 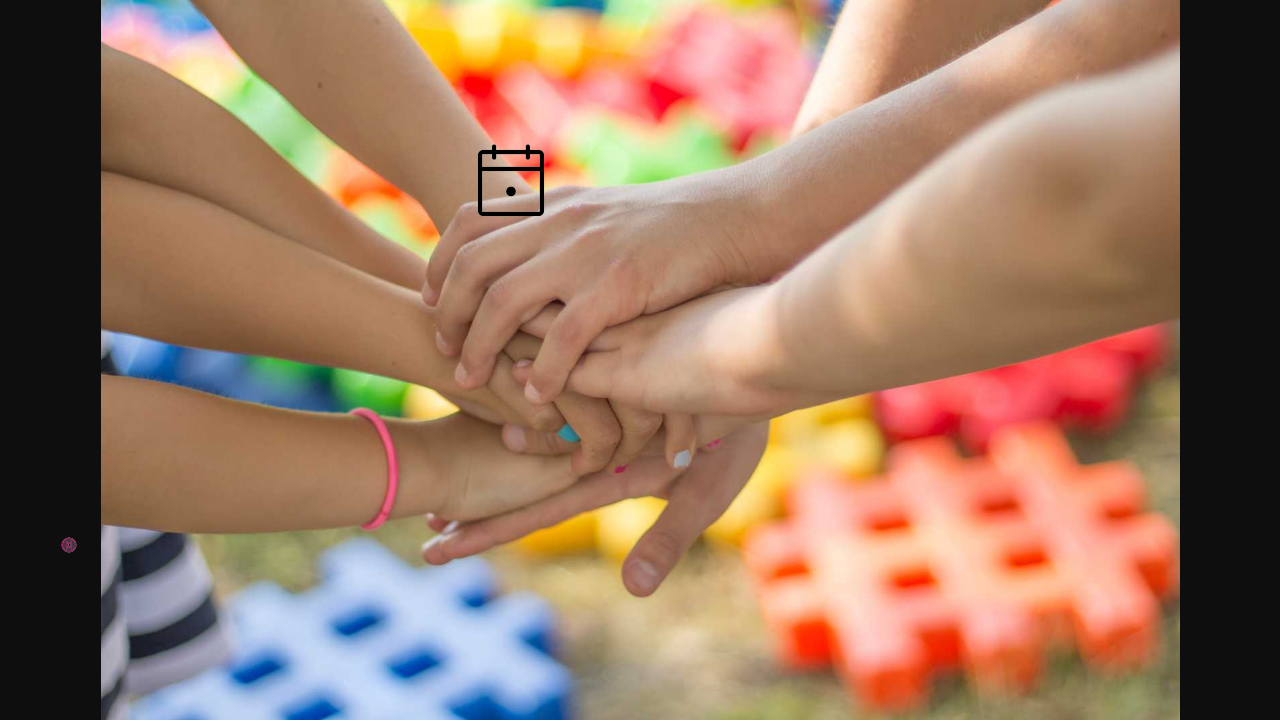 What do you see at coordinates (511, 183) in the screenshot?
I see `indicates a calendar event or notification` at bounding box center [511, 183].